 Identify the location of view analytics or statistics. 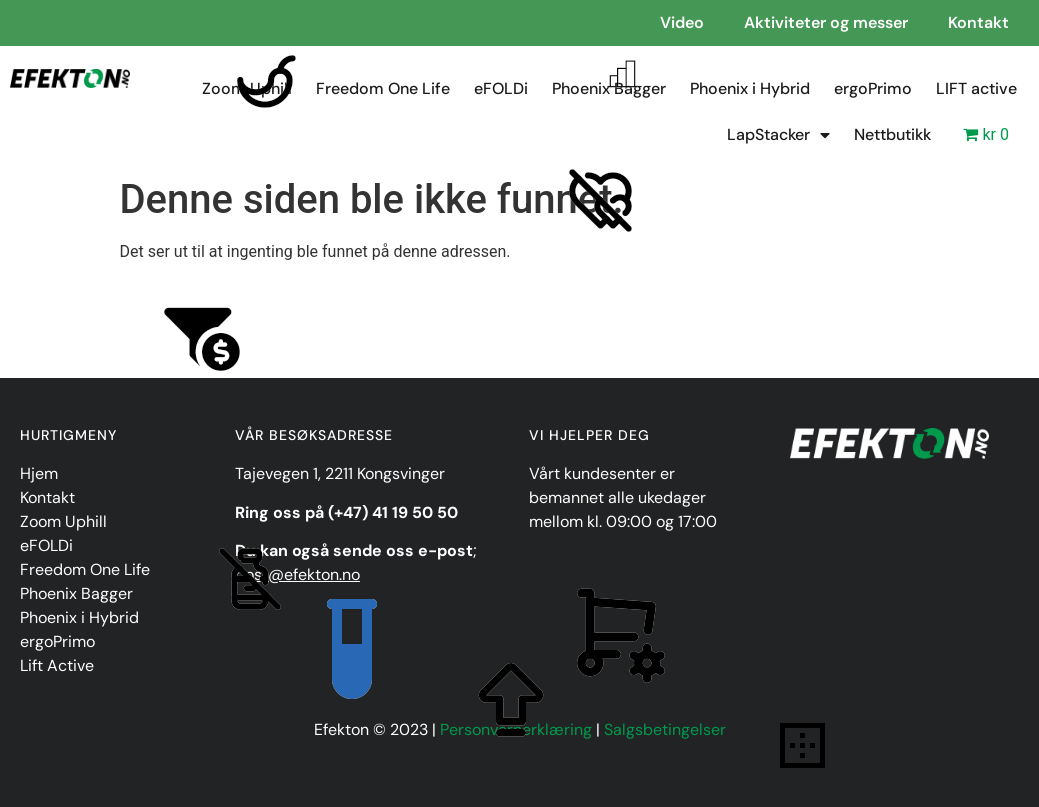
(622, 74).